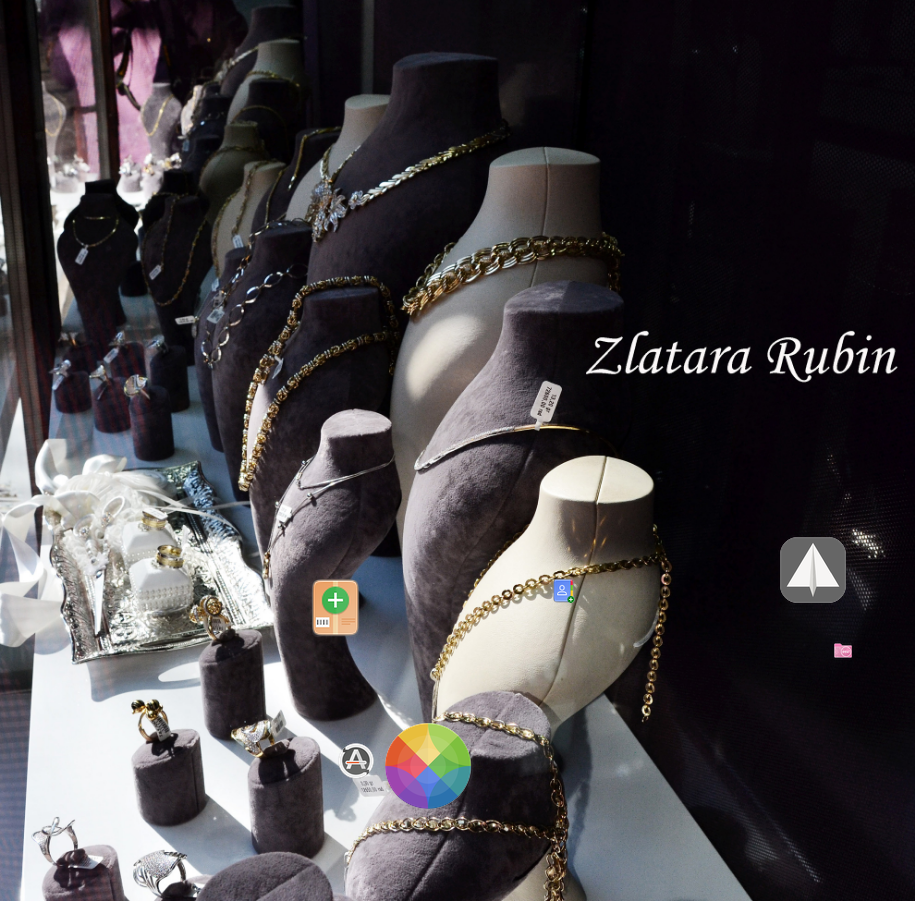 This screenshot has height=901, width=915. I want to click on open color picker or palette settings, so click(428, 766).